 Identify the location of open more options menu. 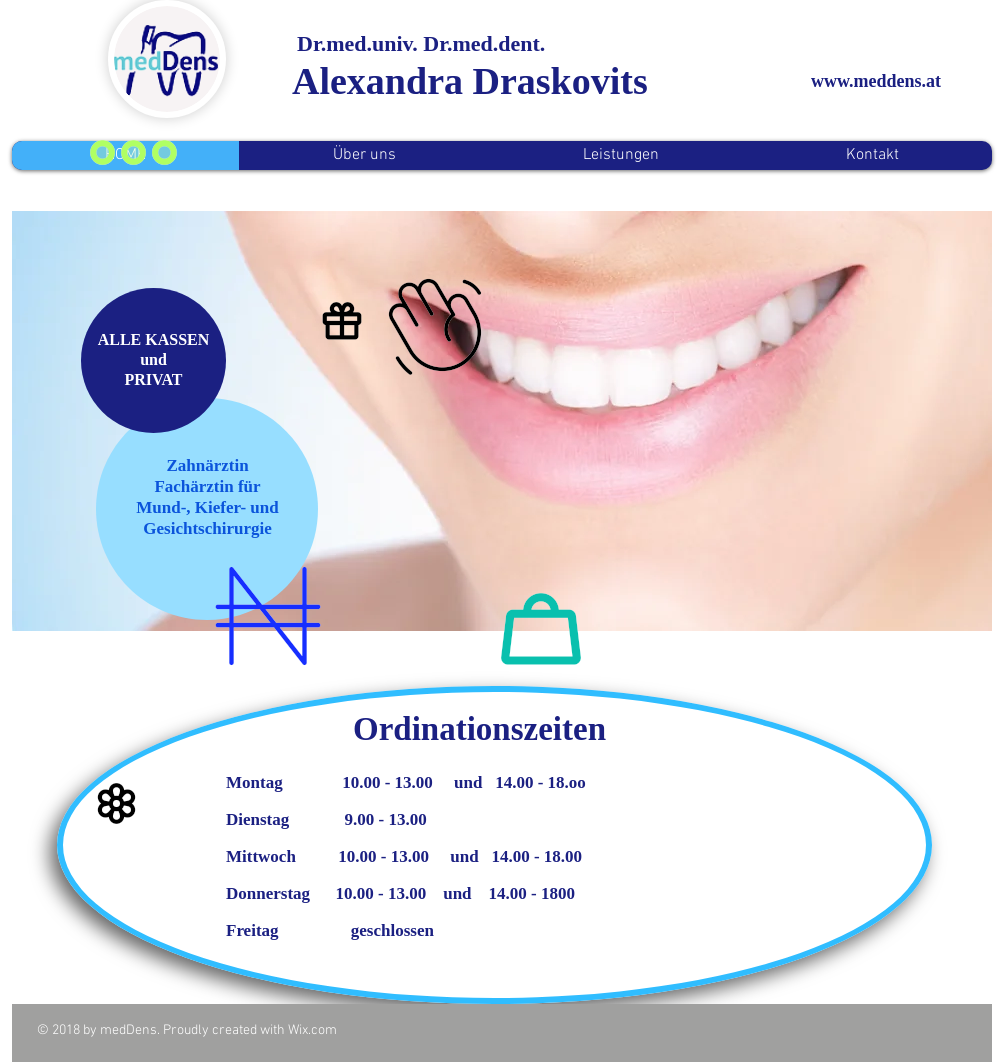
(133, 152).